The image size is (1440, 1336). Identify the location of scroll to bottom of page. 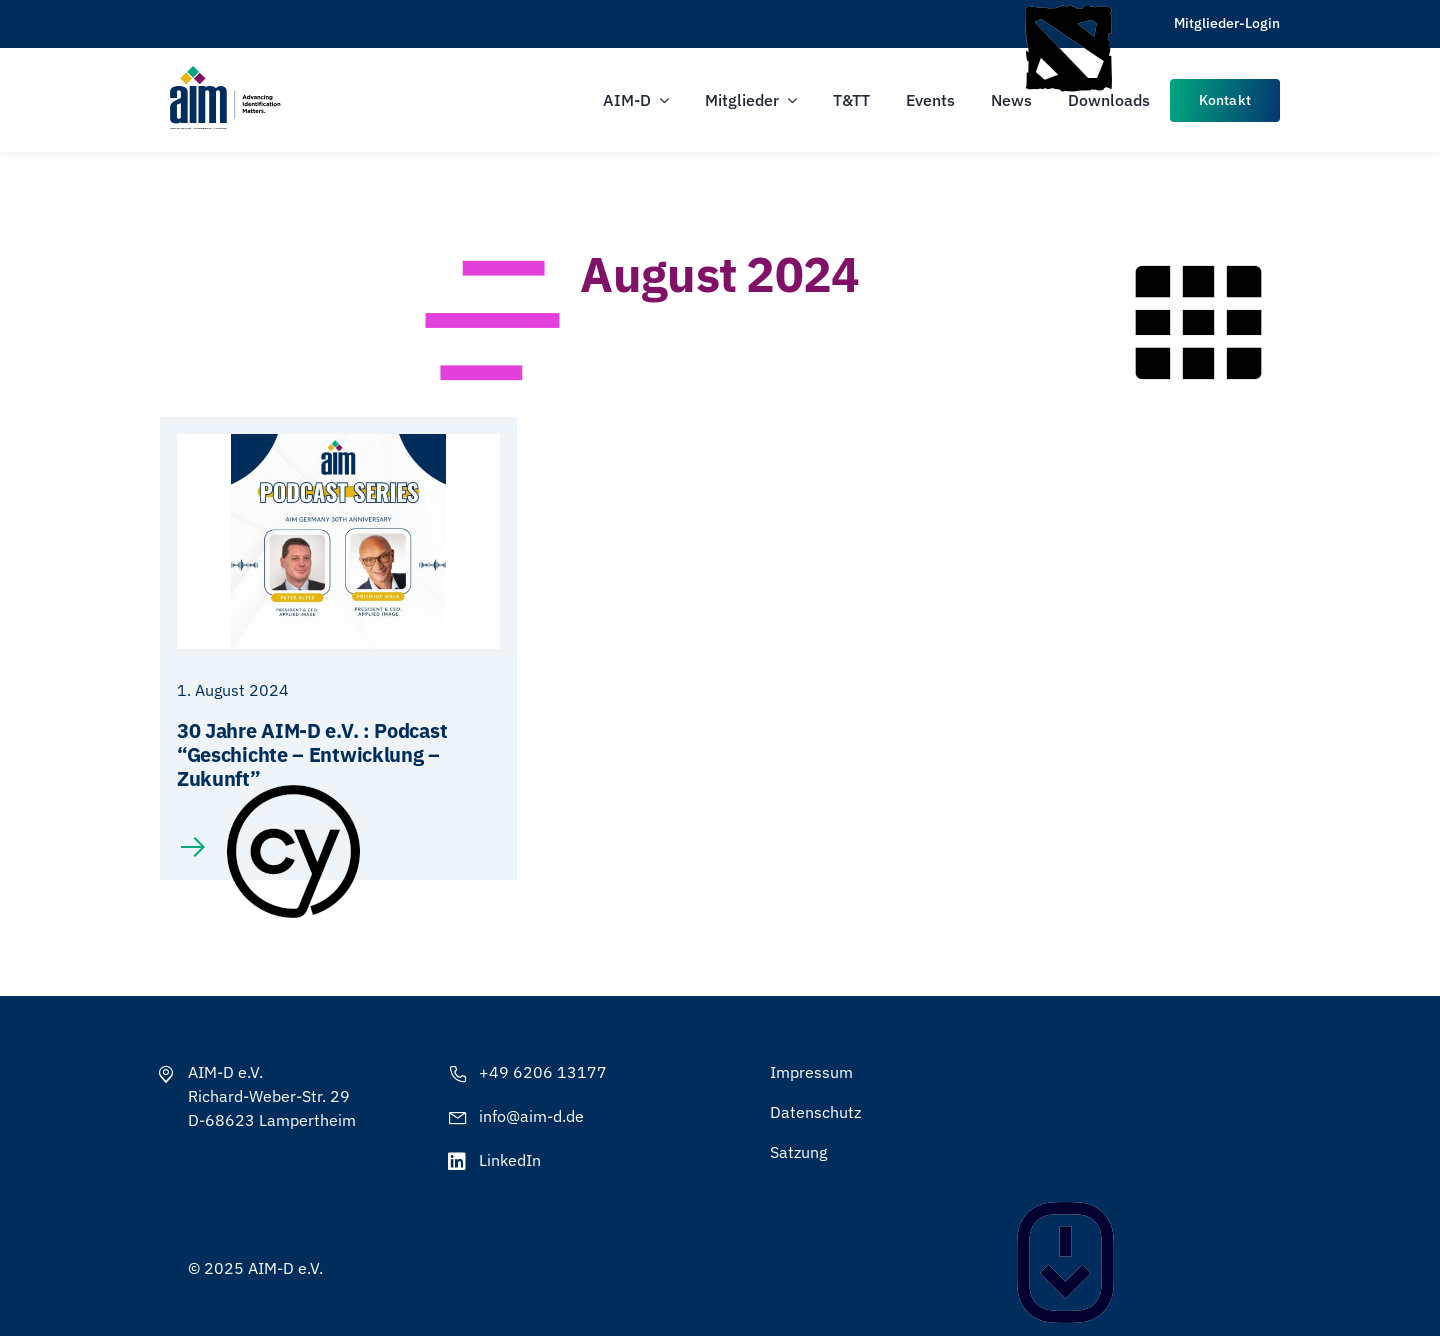
(1065, 1262).